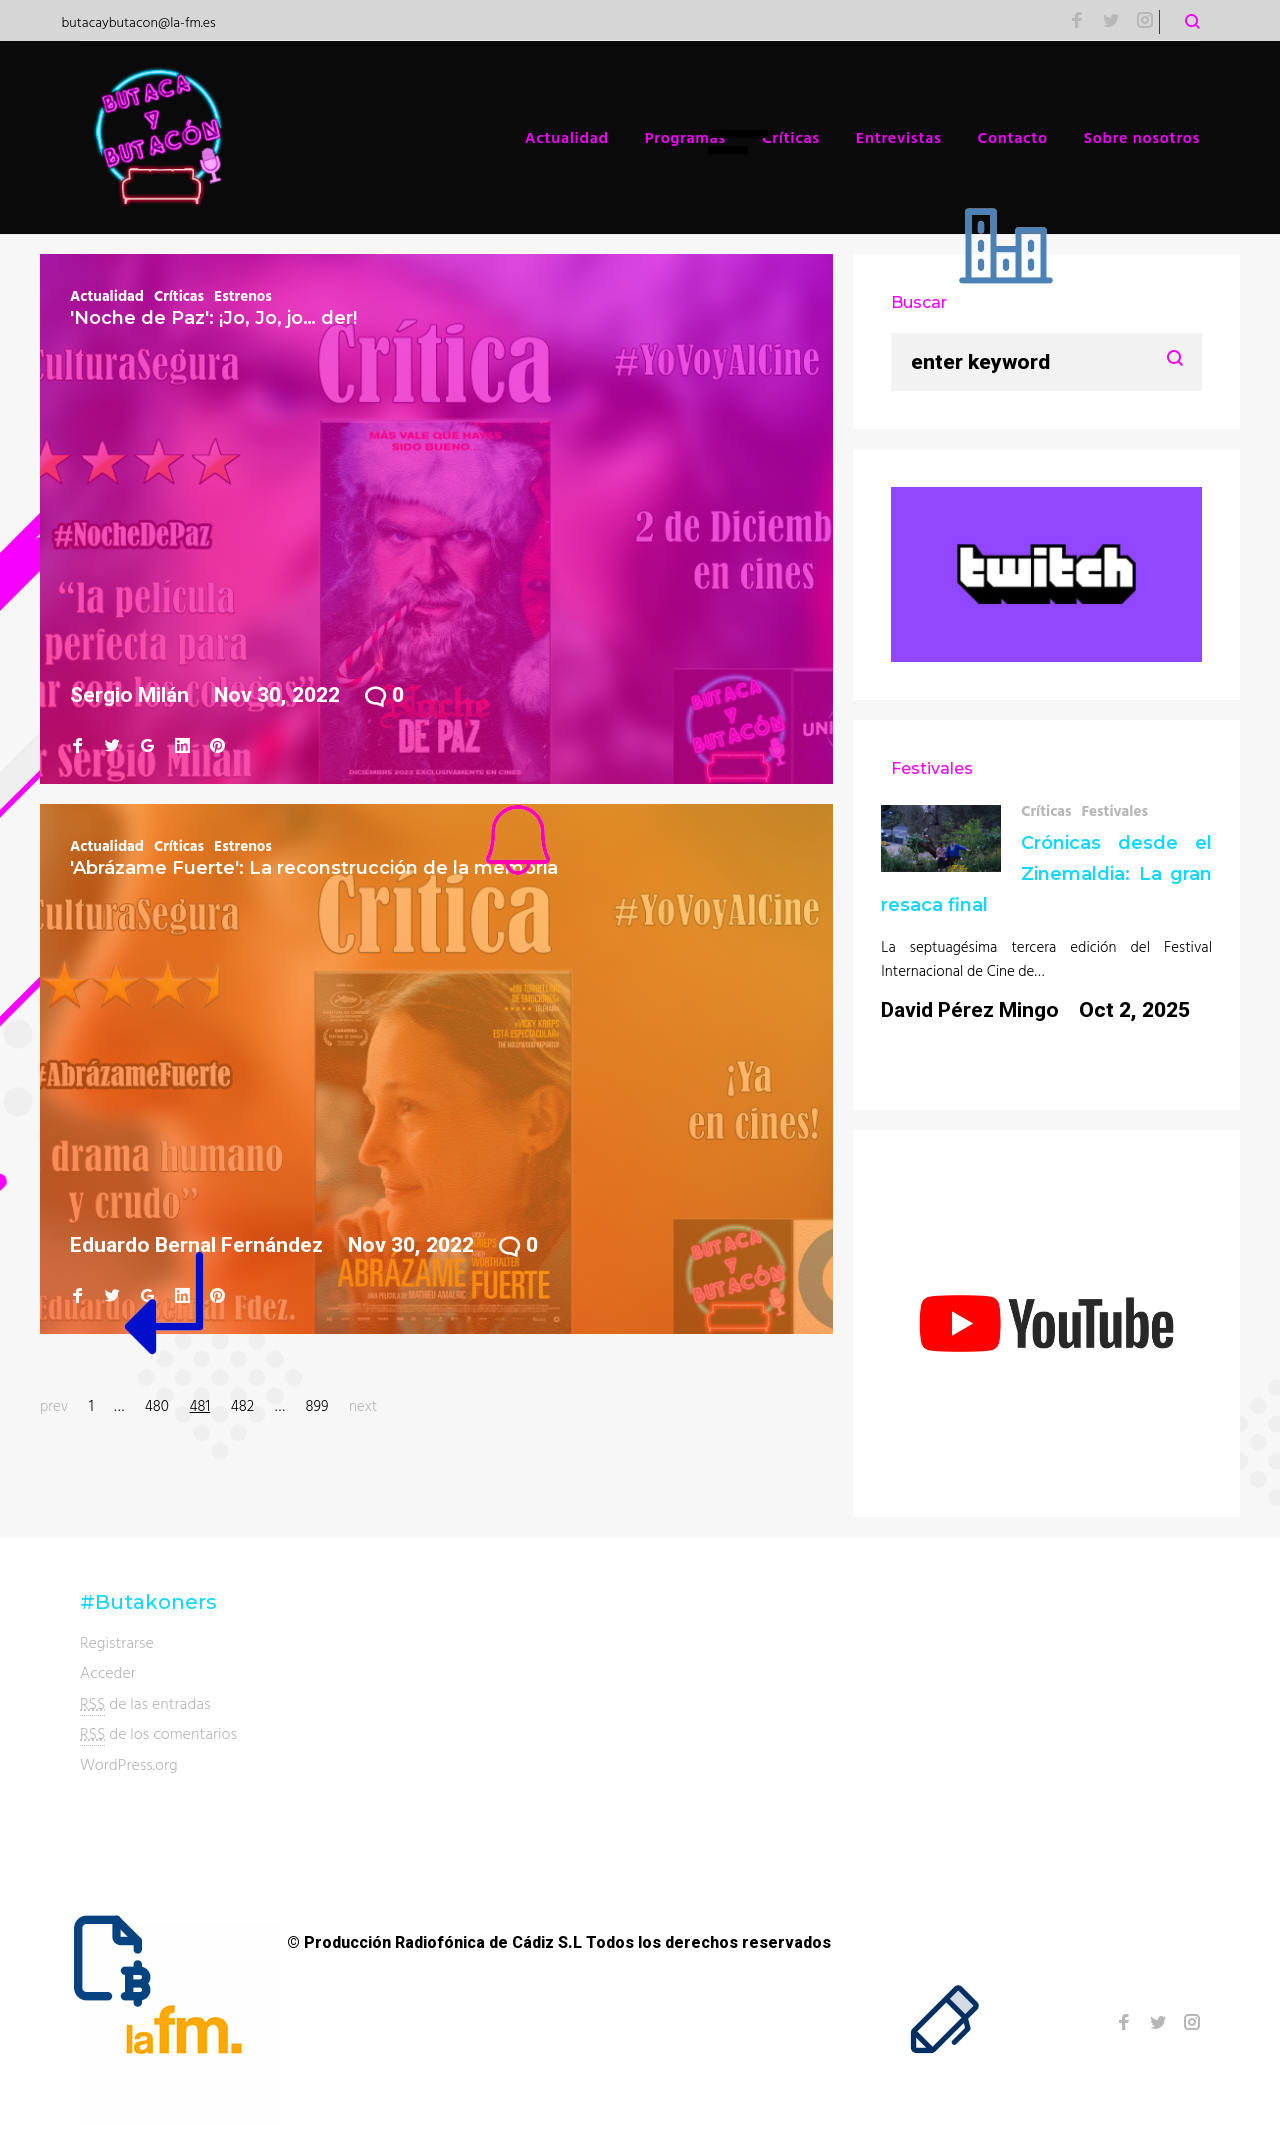 This screenshot has width=1280, height=2151. Describe the element at coordinates (108, 1958) in the screenshot. I see `view bitcoin-related document` at that location.